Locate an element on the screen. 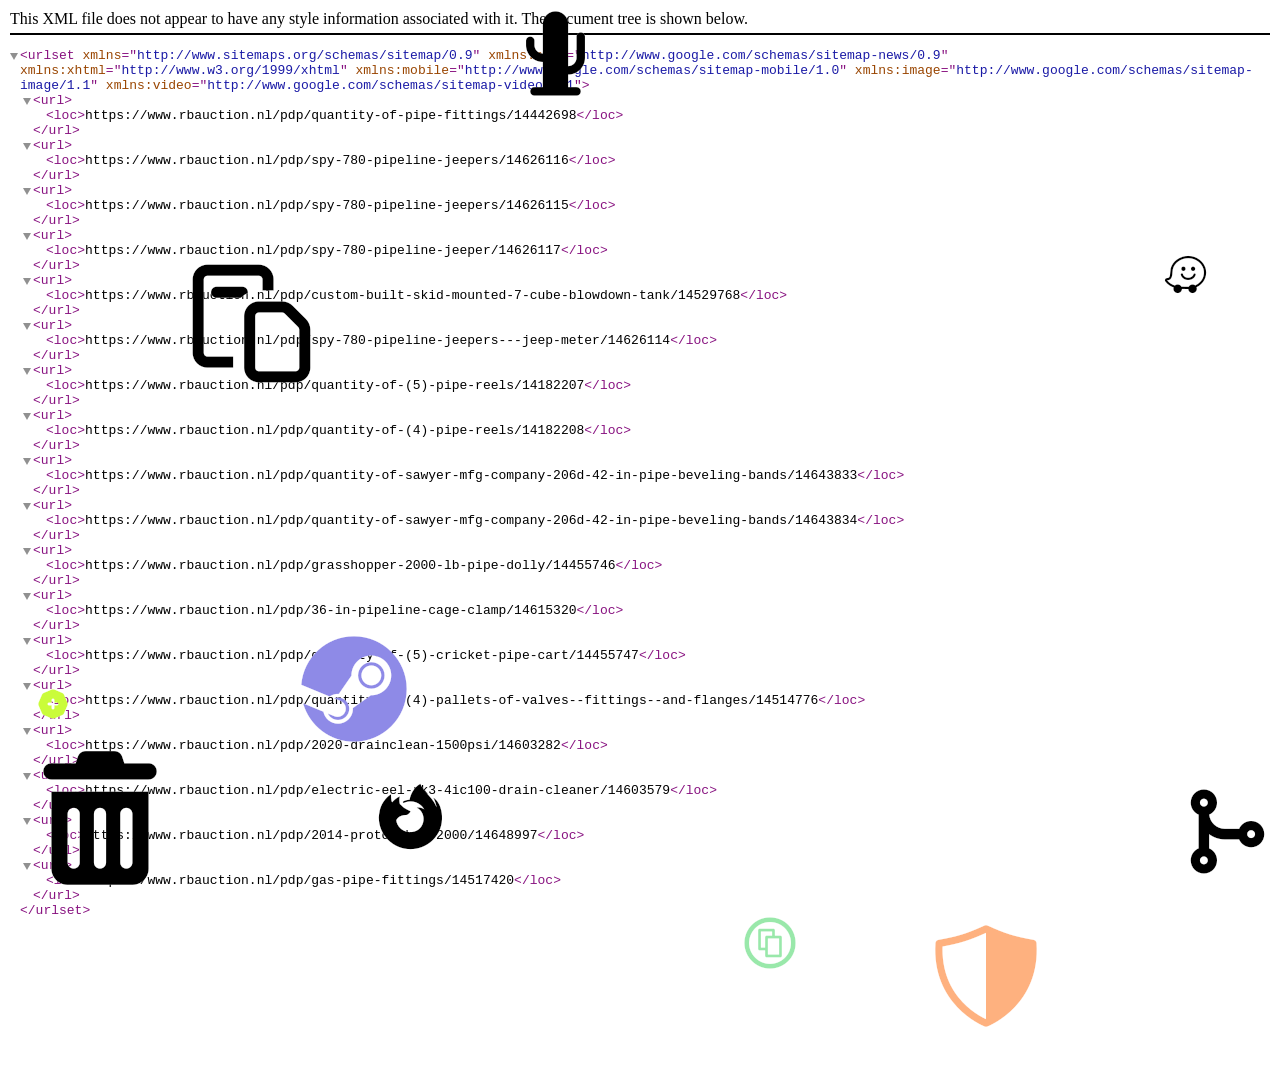 Image resolution: width=1280 pixels, height=1092 pixels. delete selected item is located at coordinates (100, 820).